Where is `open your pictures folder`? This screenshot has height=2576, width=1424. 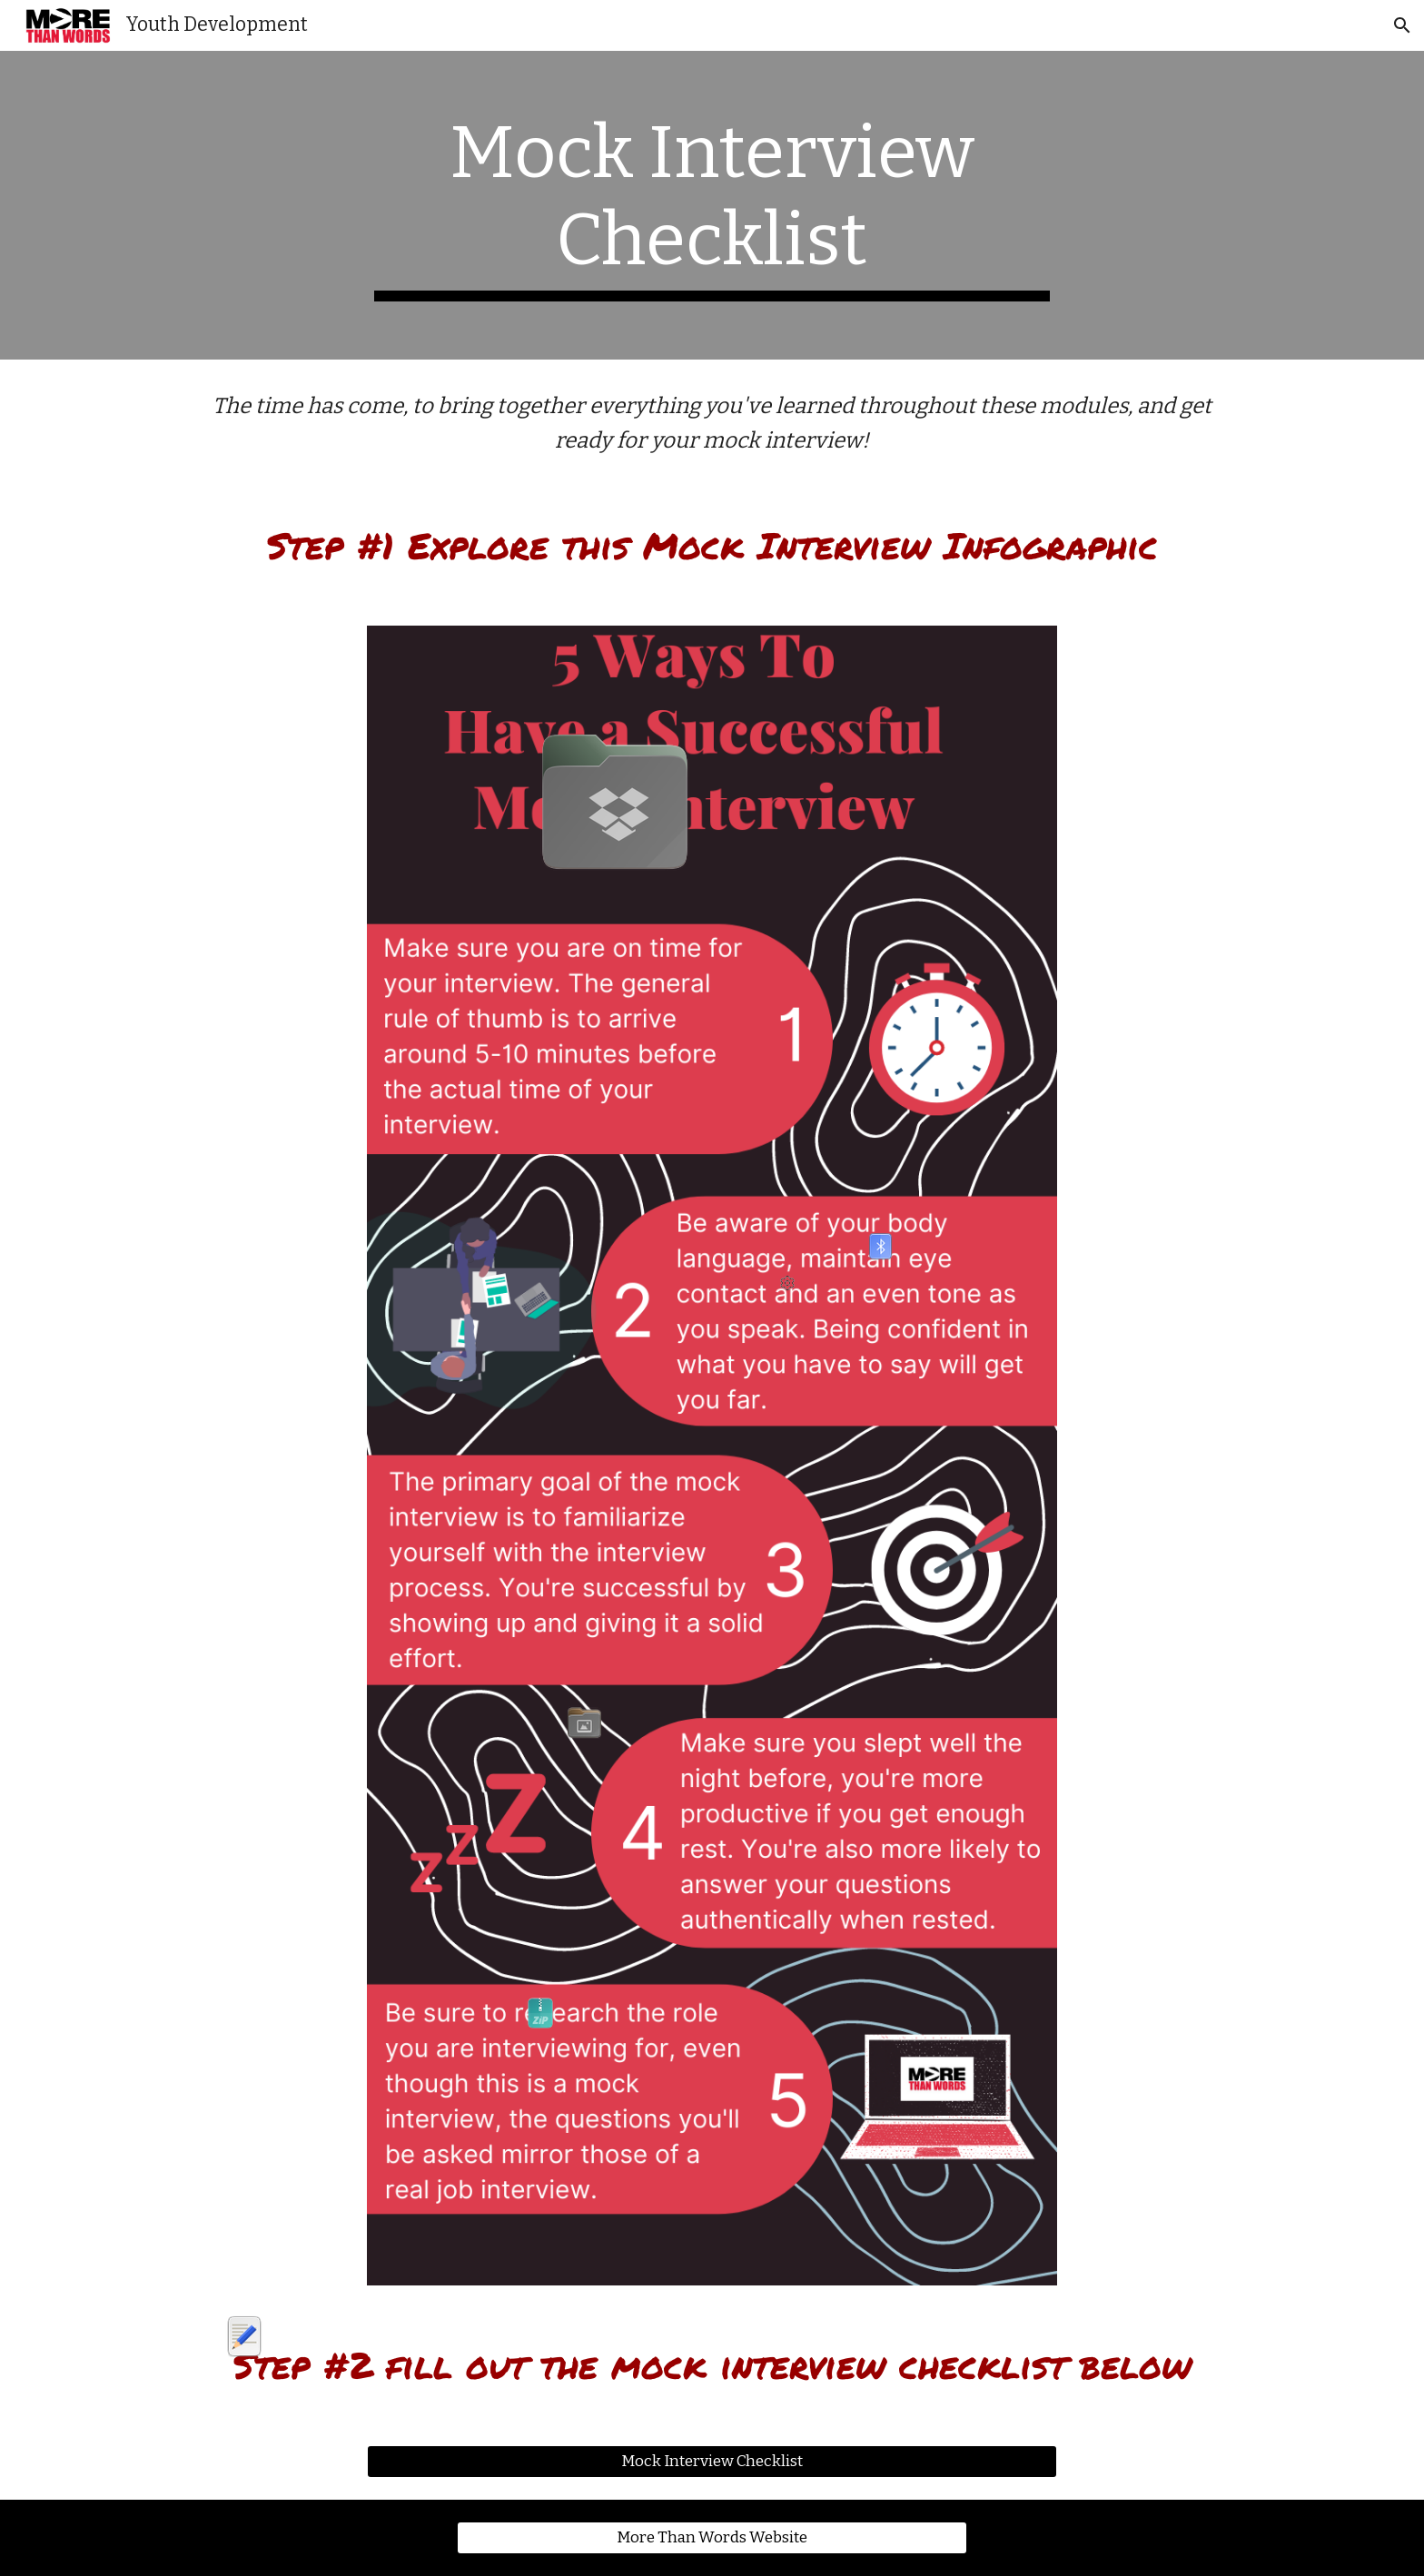
open your pictures folder is located at coordinates (584, 1722).